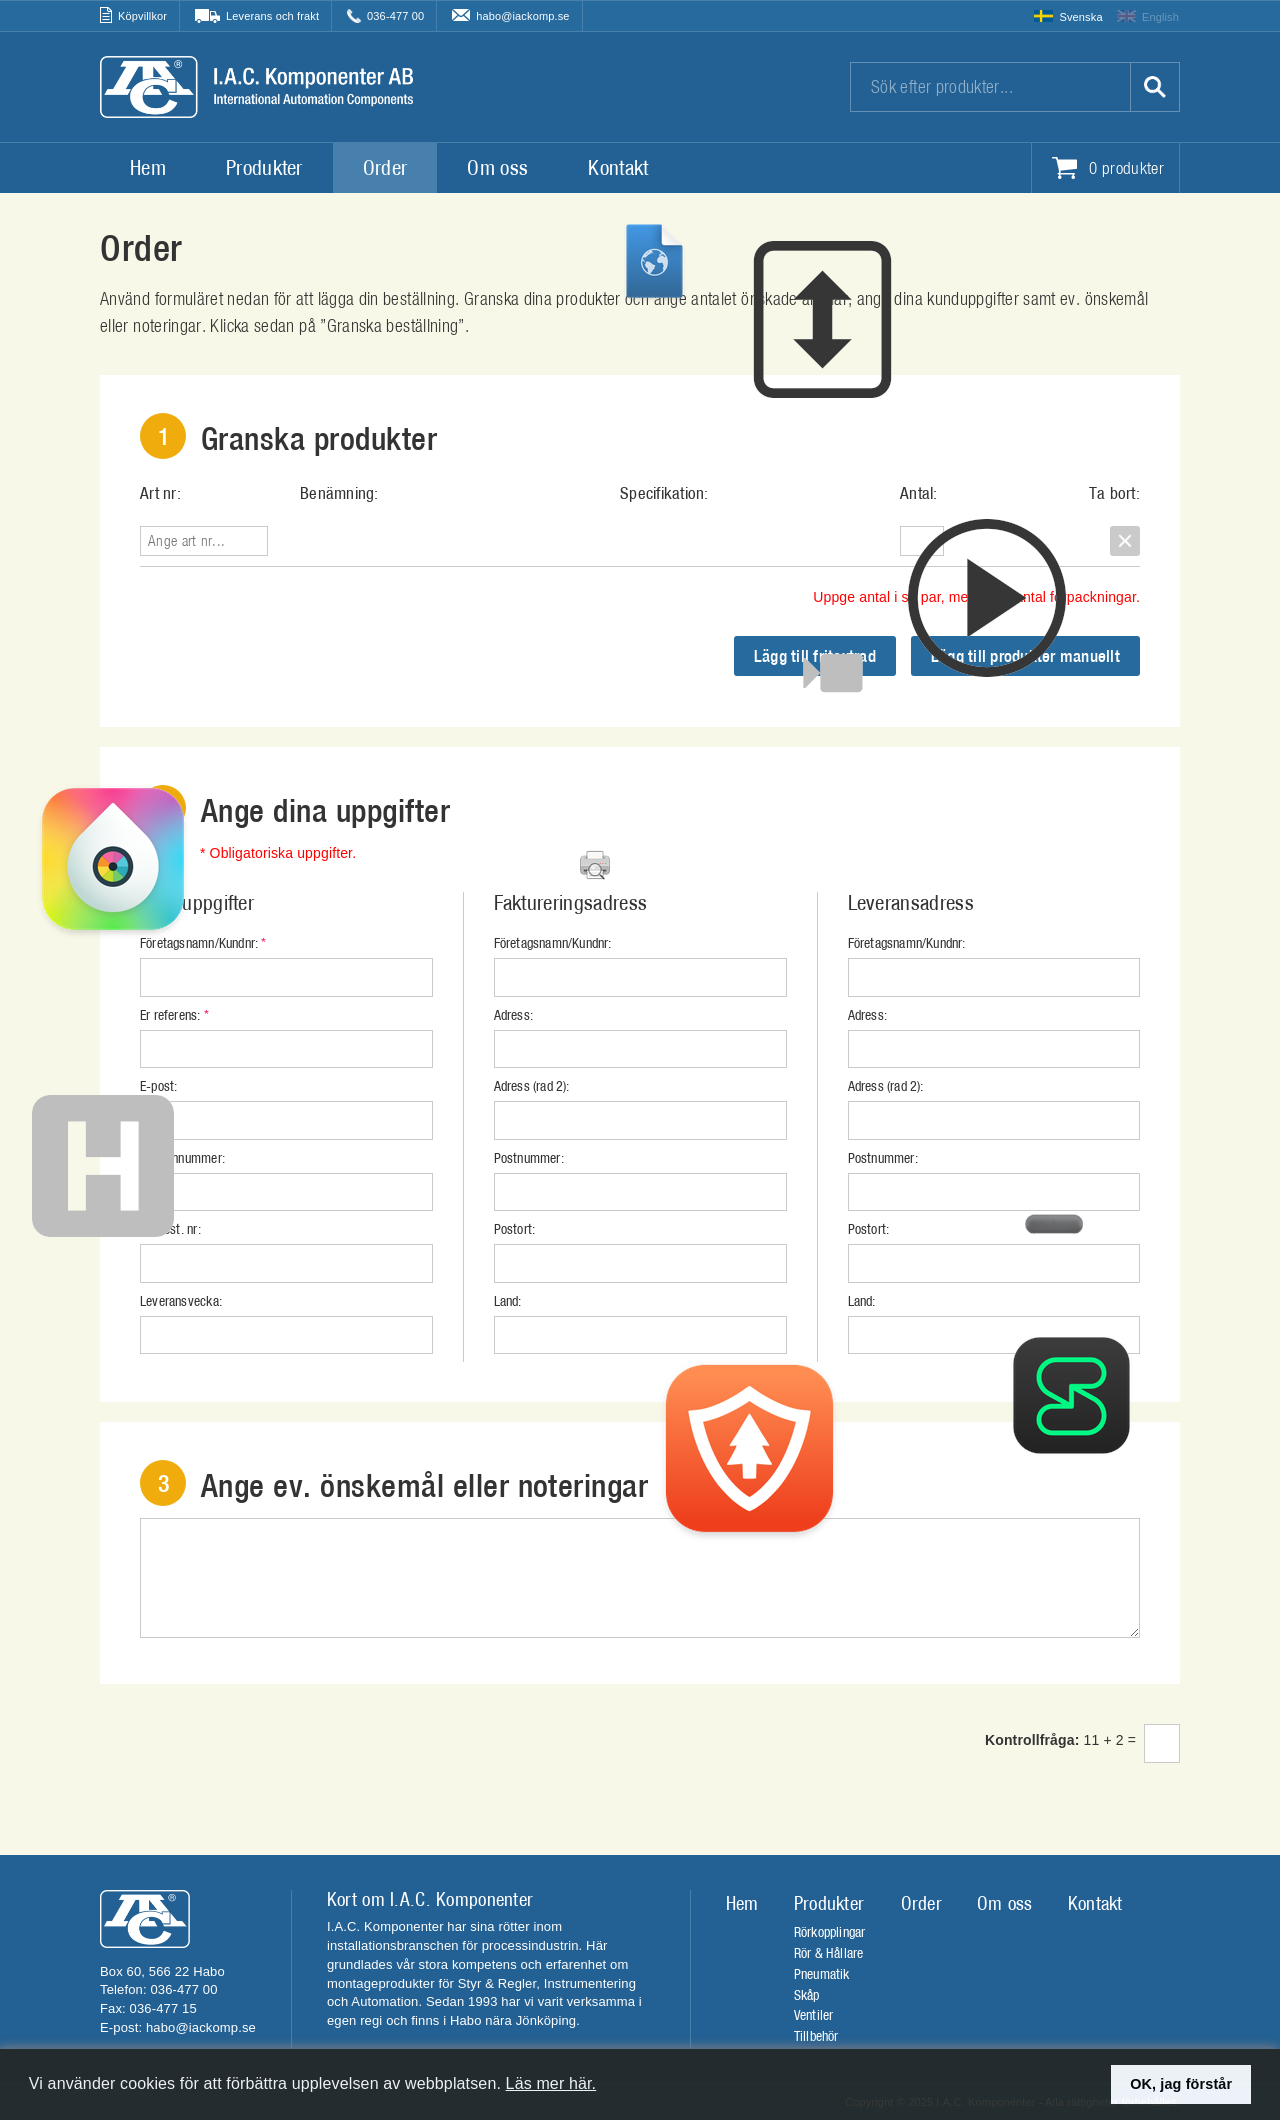 This screenshot has height=2120, width=1280. Describe the element at coordinates (1054, 1224) in the screenshot. I see `connect to a bluetooth speaker` at that location.